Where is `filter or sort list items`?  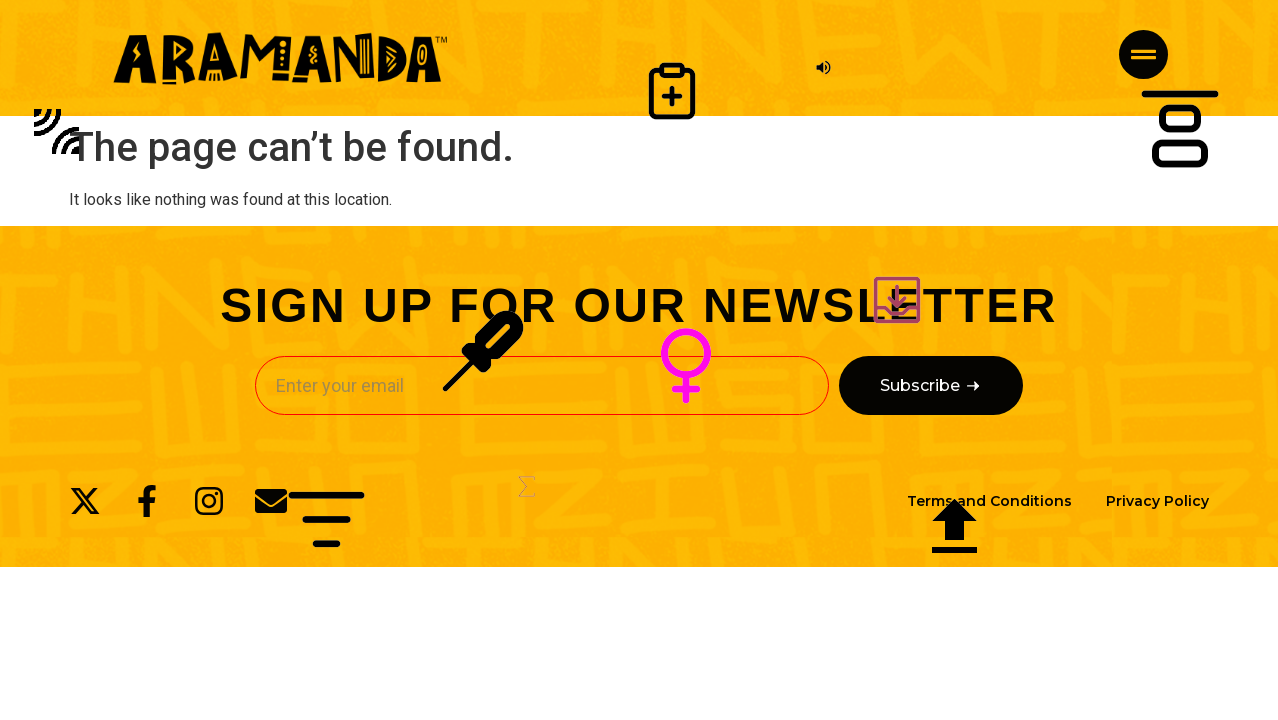
filter or sort list items is located at coordinates (326, 519).